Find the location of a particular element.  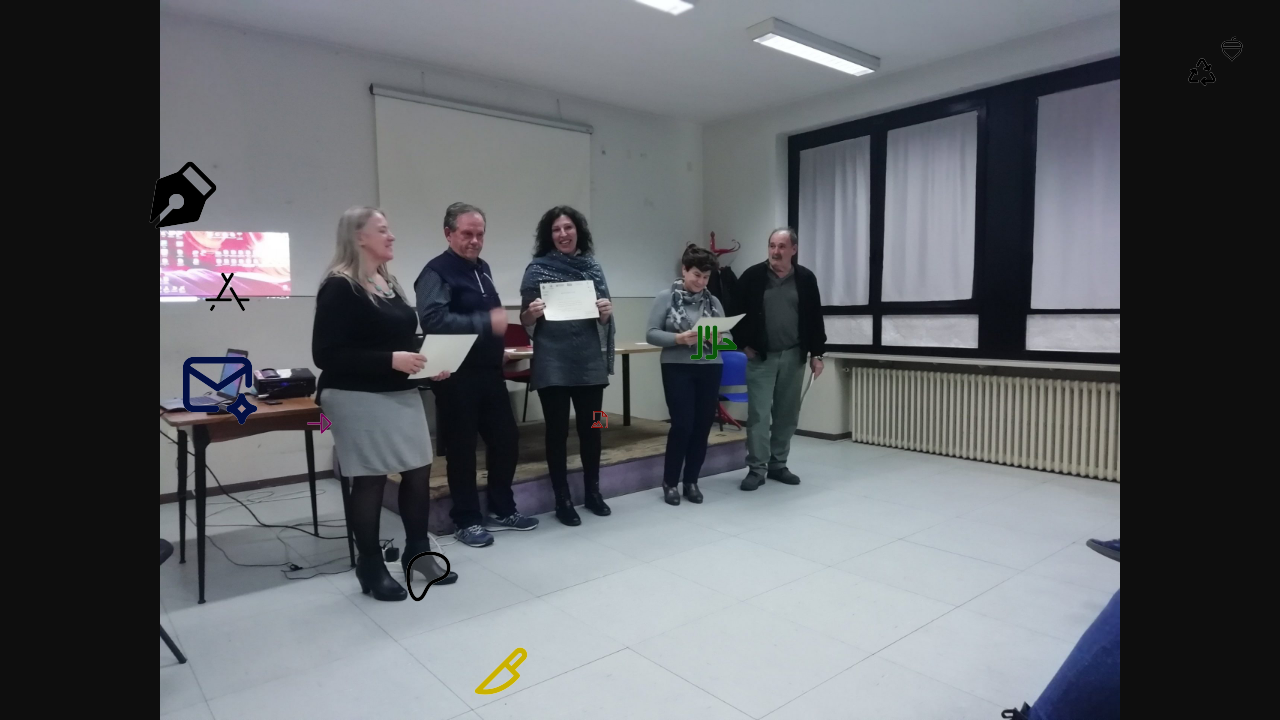

open the app store is located at coordinates (227, 293).